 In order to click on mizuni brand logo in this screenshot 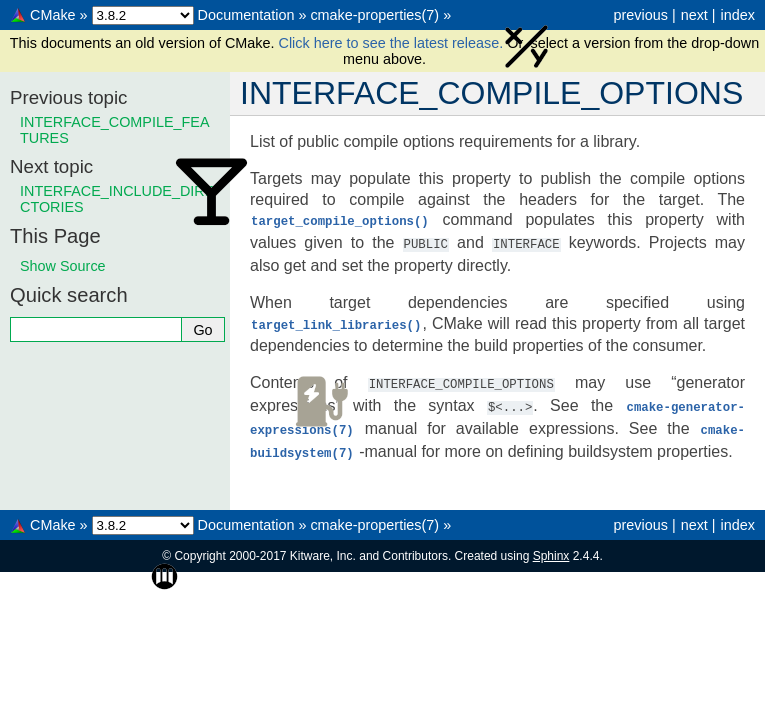, I will do `click(164, 576)`.